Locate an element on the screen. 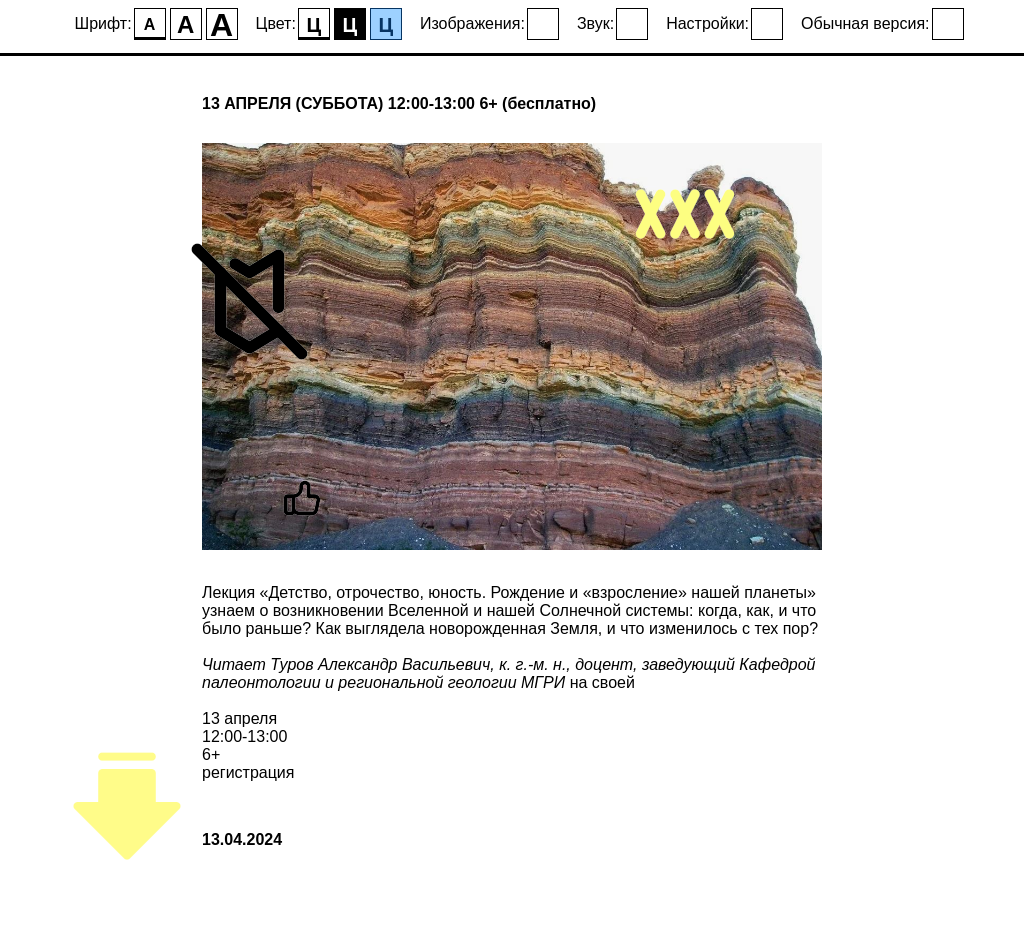 The width and height of the screenshot is (1024, 944). like or upvote content is located at coordinates (303, 498).